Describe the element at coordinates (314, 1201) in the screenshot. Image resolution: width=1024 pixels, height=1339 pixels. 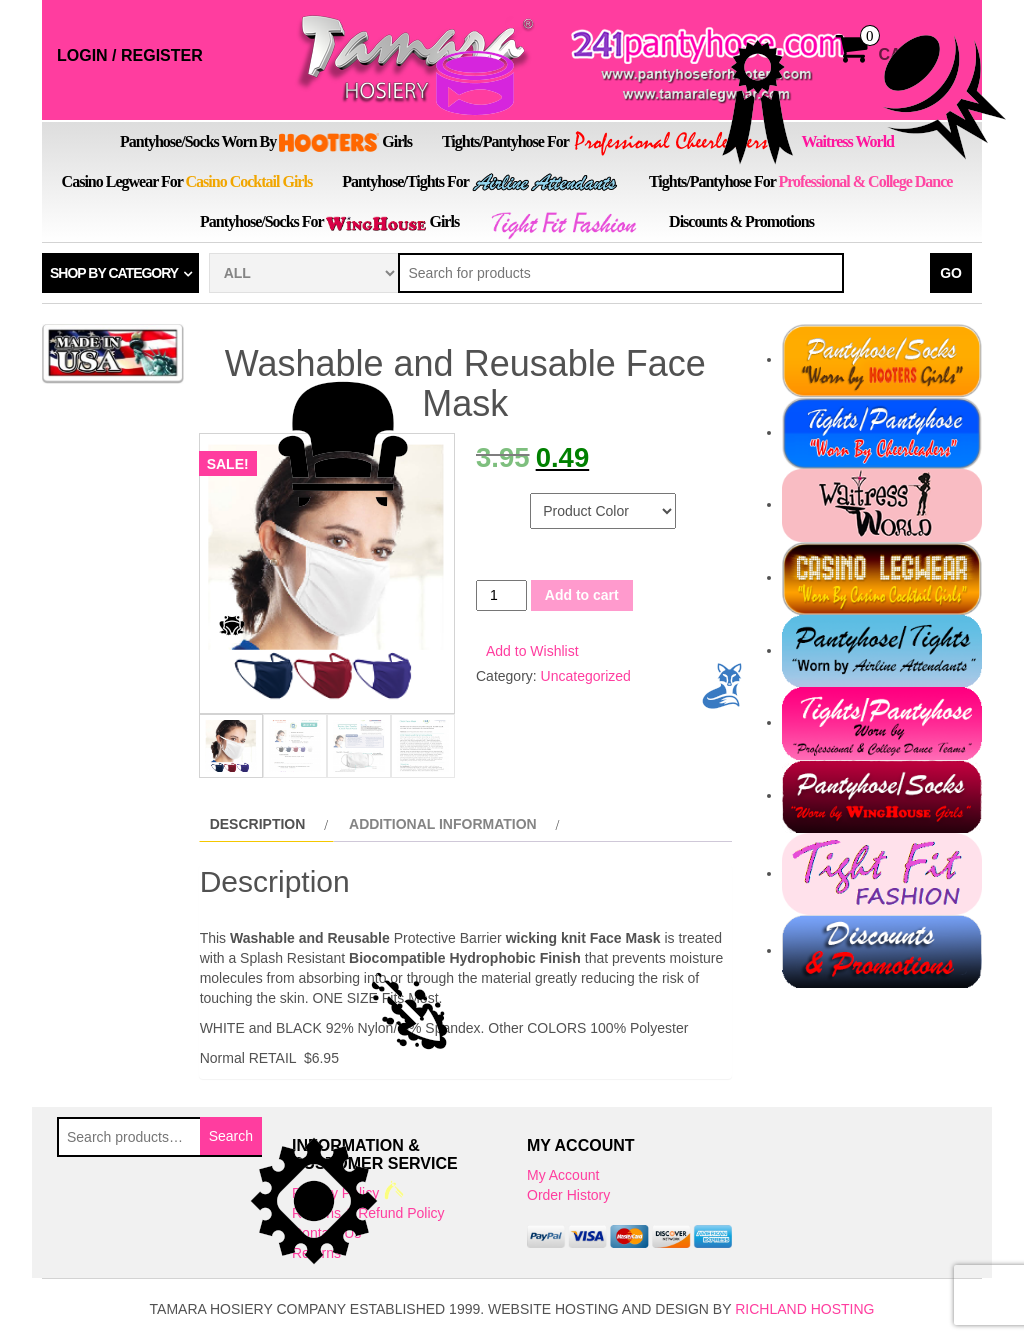
I see `access game settings or configuration options` at that location.